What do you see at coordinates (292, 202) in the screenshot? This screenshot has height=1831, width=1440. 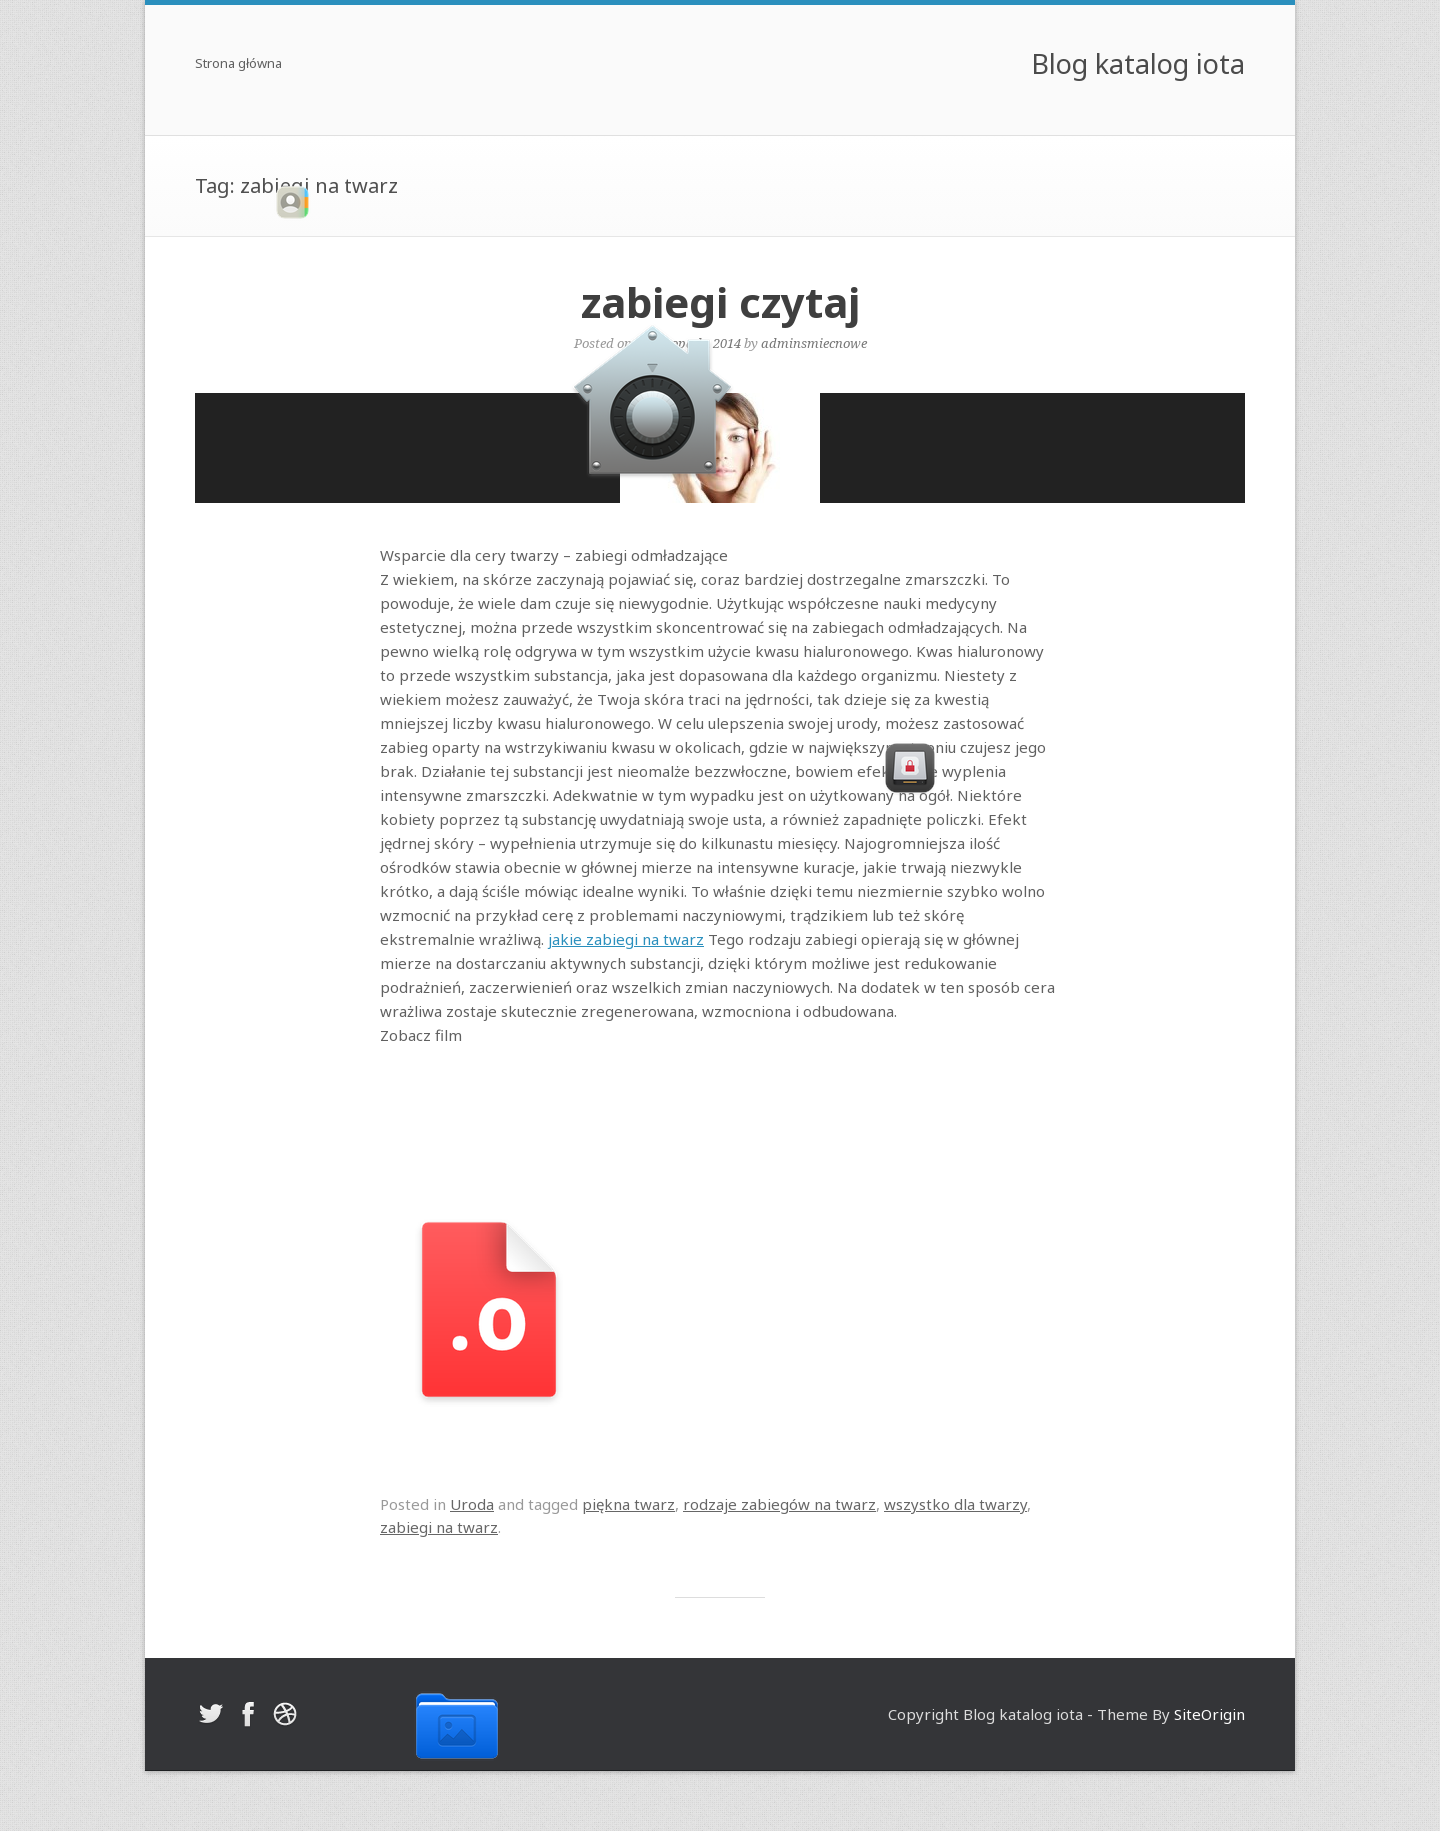 I see `open contacts app` at bounding box center [292, 202].